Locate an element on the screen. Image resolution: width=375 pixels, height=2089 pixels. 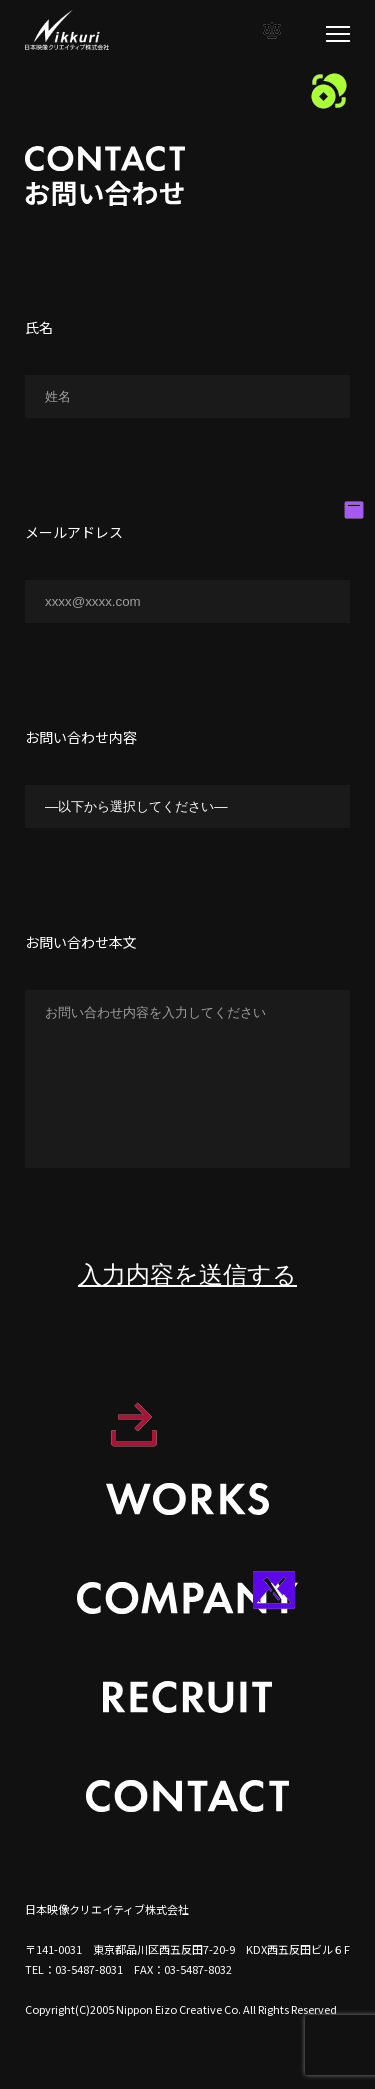
MX Linux operating system logo is located at coordinates (274, 1590).